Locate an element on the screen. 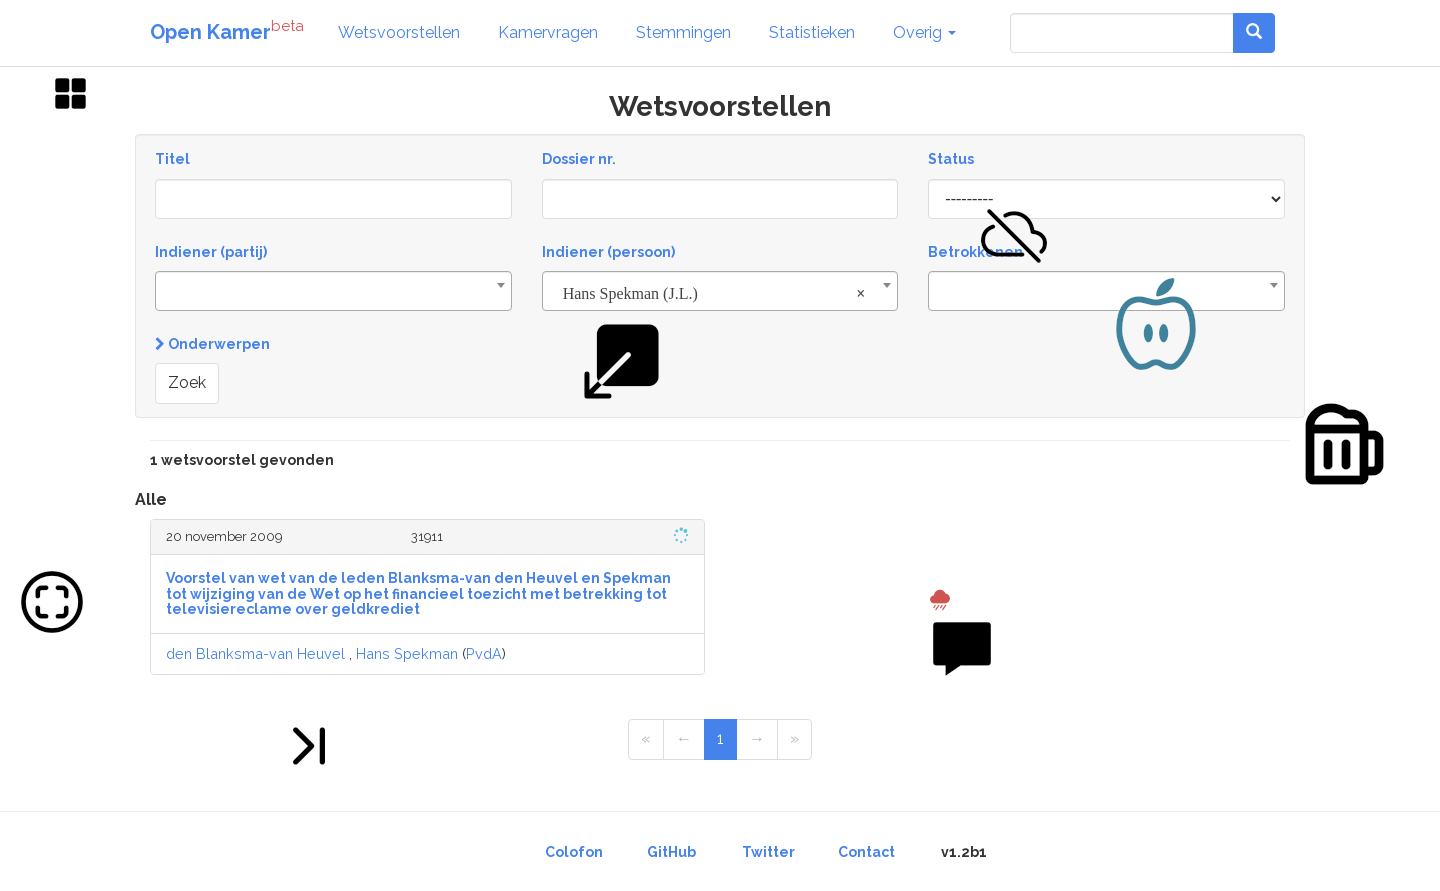 This screenshot has width=1440, height=891. skip to the end of a playlist or track is located at coordinates (309, 746).